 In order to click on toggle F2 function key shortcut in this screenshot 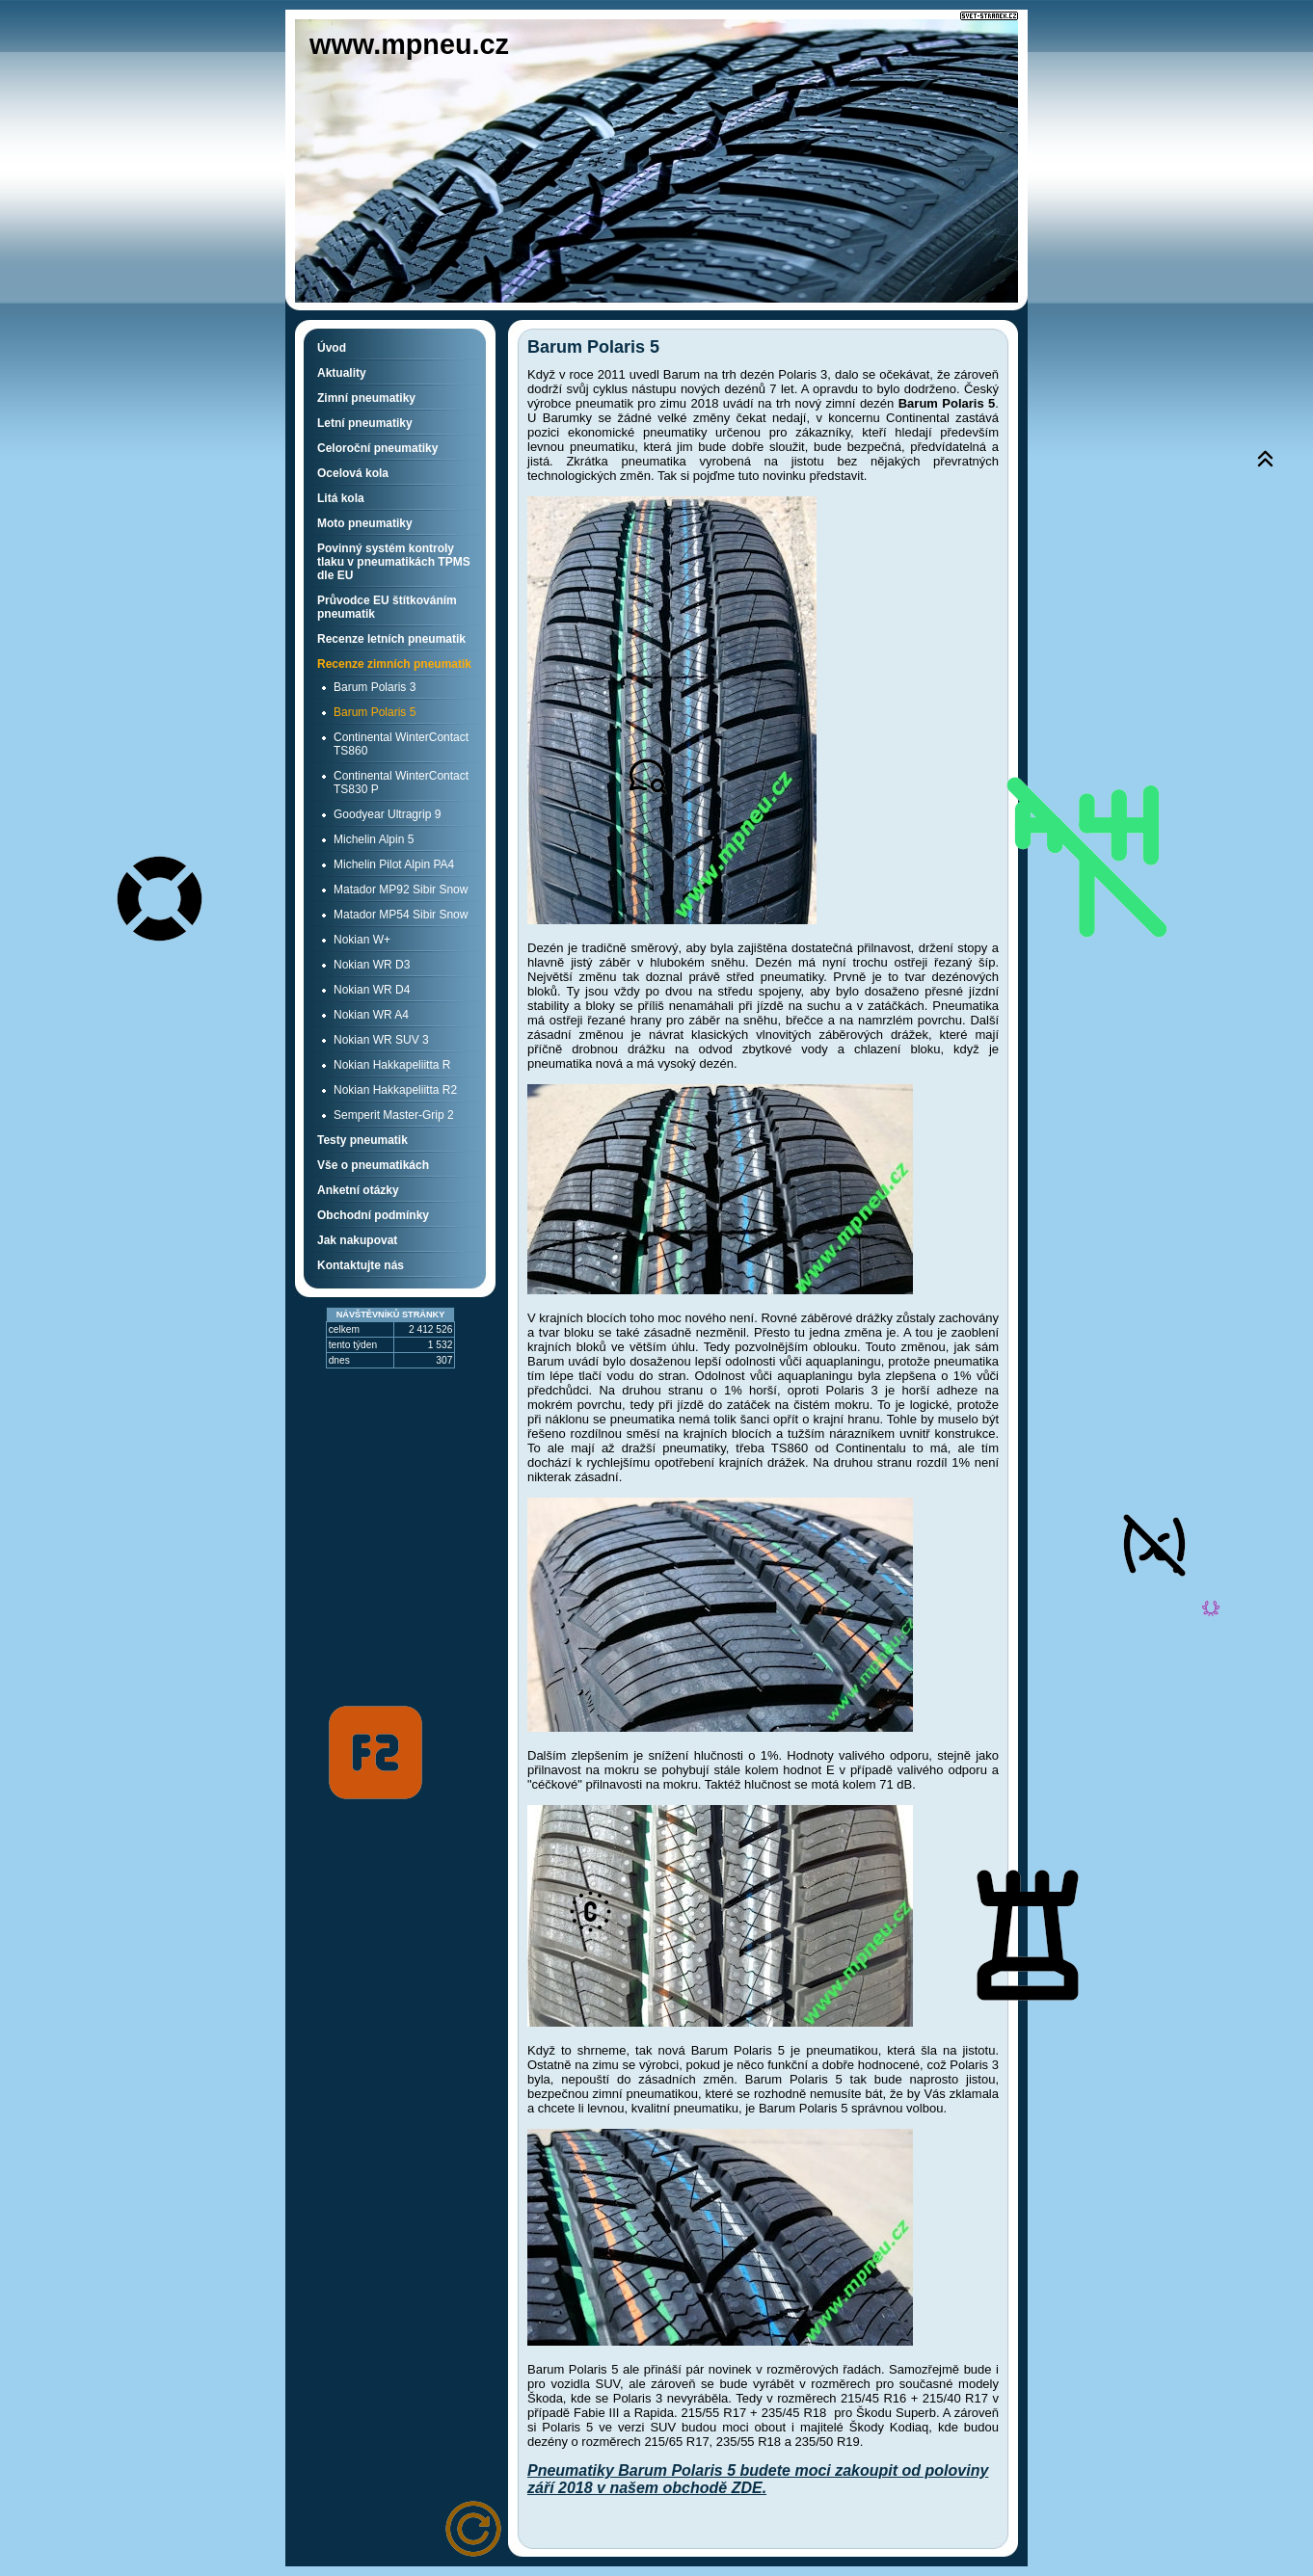, I will do `click(375, 1752)`.